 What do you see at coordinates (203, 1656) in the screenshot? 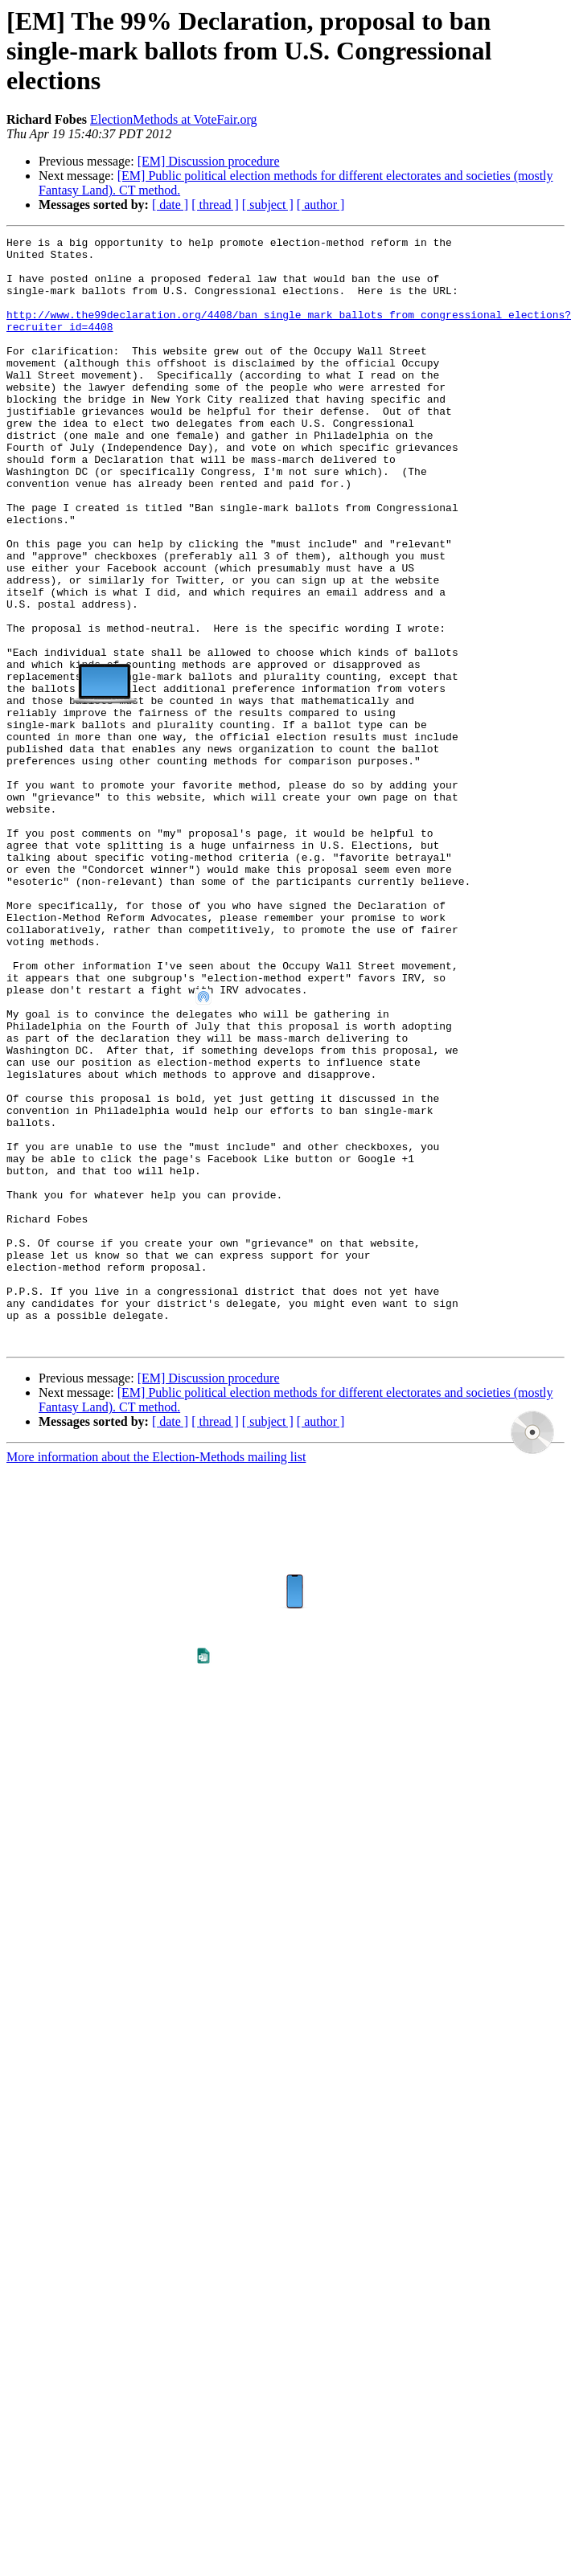
I see `microsoft publisher document file` at bounding box center [203, 1656].